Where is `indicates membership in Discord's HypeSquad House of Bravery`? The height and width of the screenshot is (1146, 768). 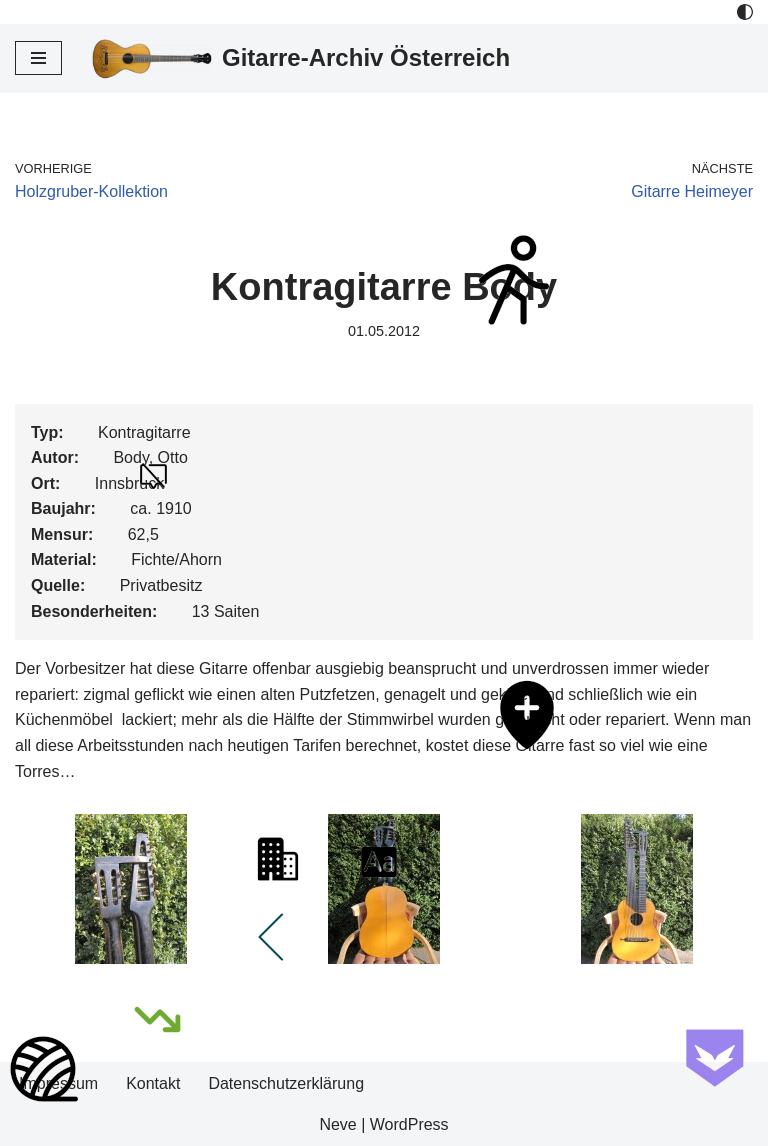 indicates membership in Discord's HypeSquad House of Bravery is located at coordinates (715, 1058).